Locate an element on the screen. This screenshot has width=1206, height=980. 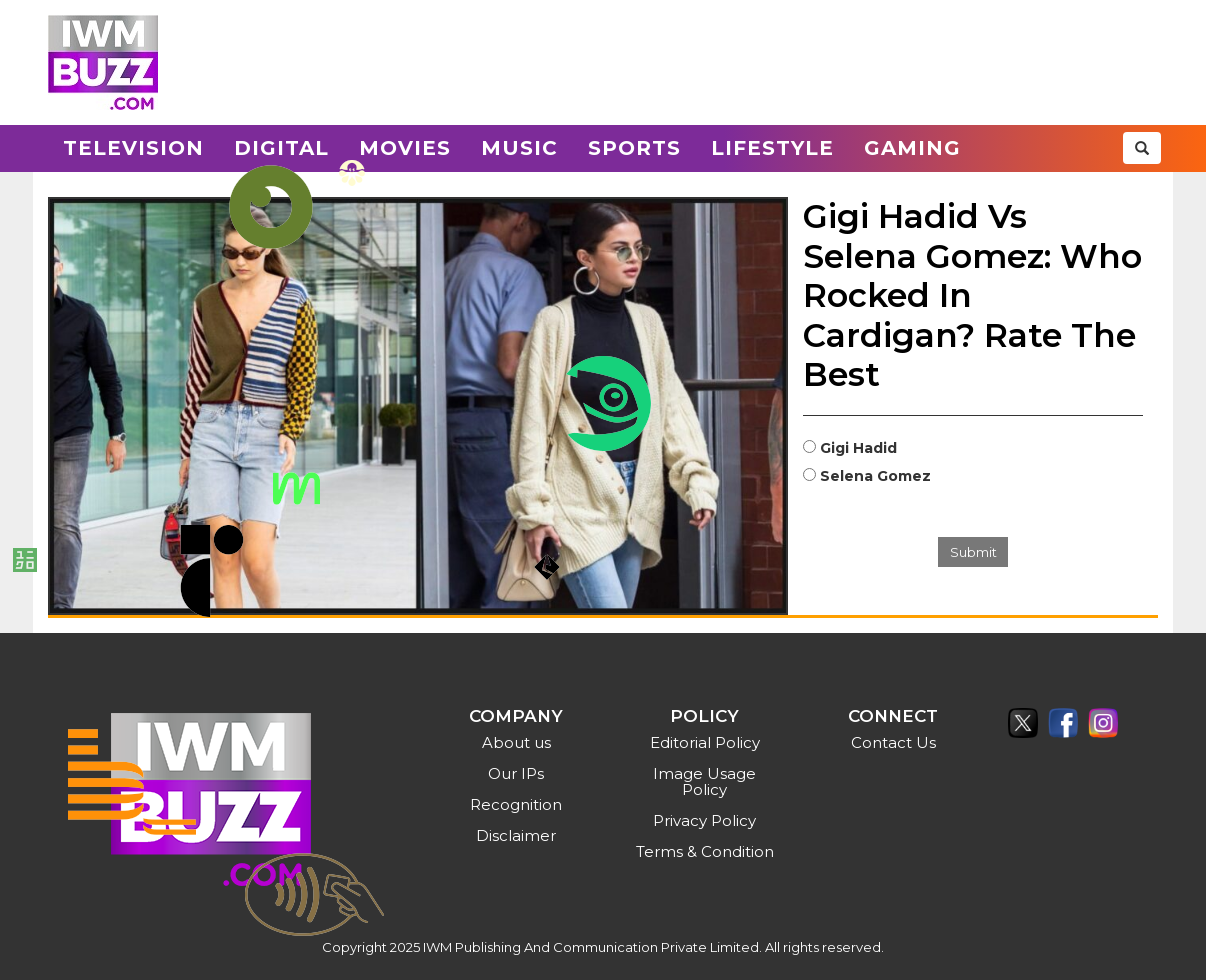
open informatica application is located at coordinates (547, 567).